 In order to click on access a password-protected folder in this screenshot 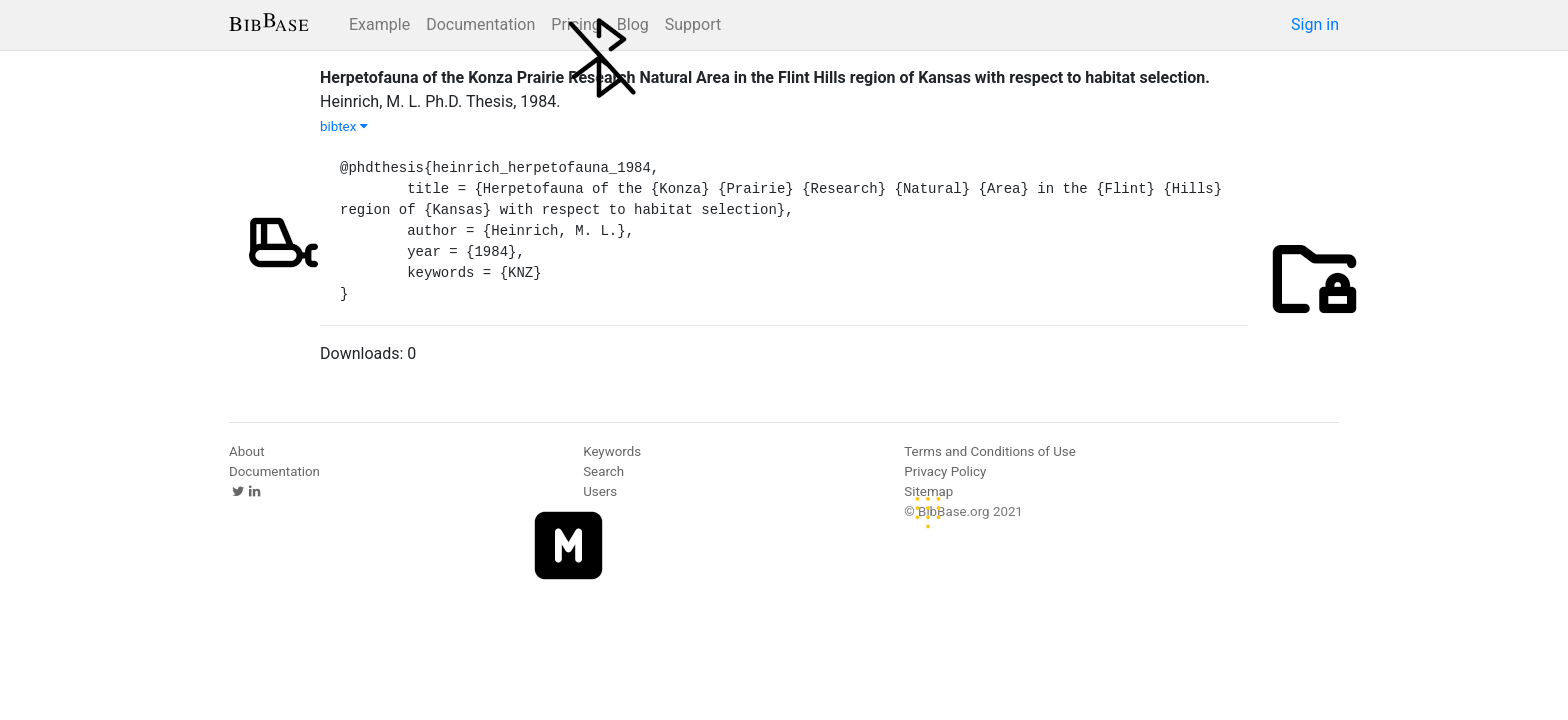, I will do `click(1314, 277)`.